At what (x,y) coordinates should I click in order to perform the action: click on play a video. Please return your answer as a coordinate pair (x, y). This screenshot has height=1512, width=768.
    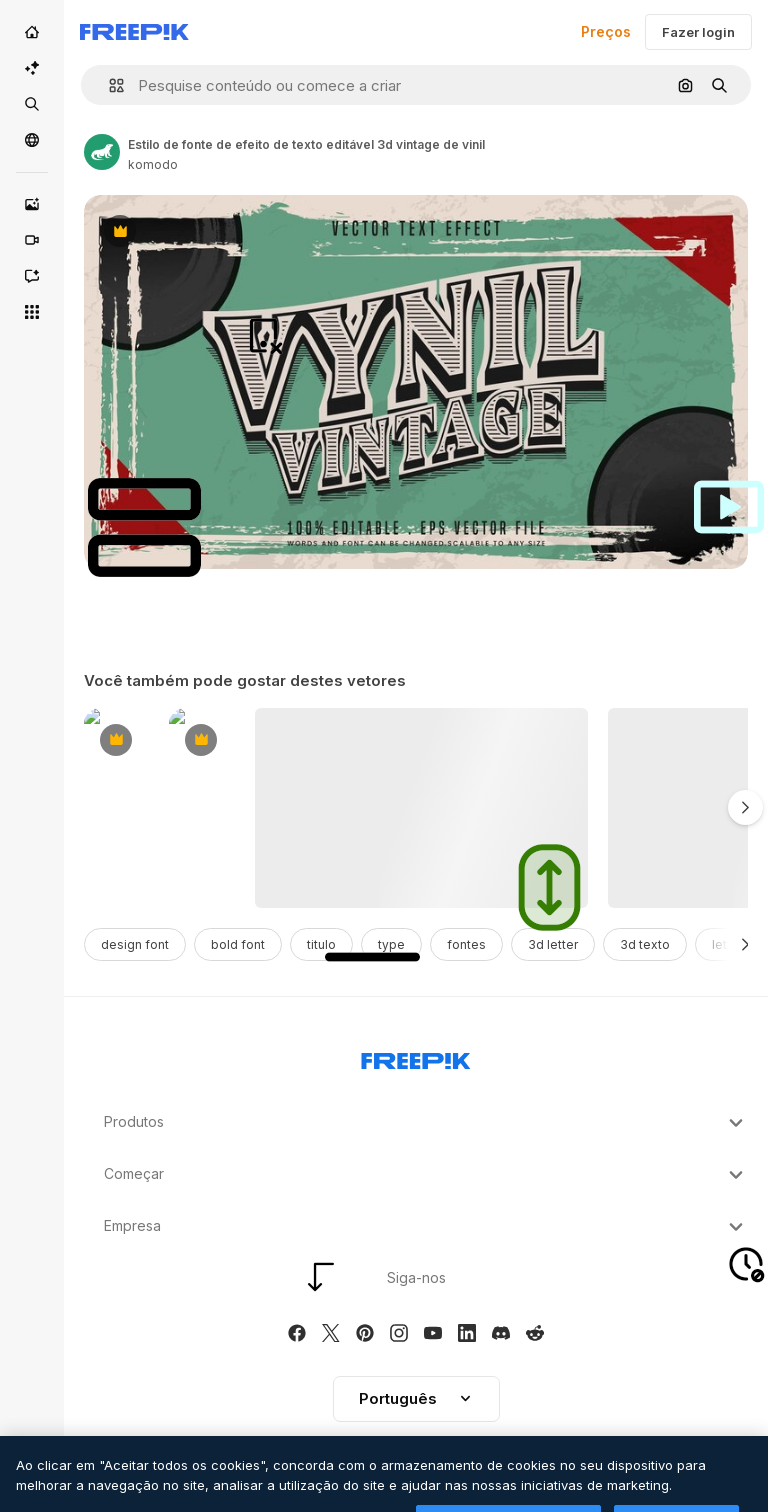
    Looking at the image, I should click on (729, 507).